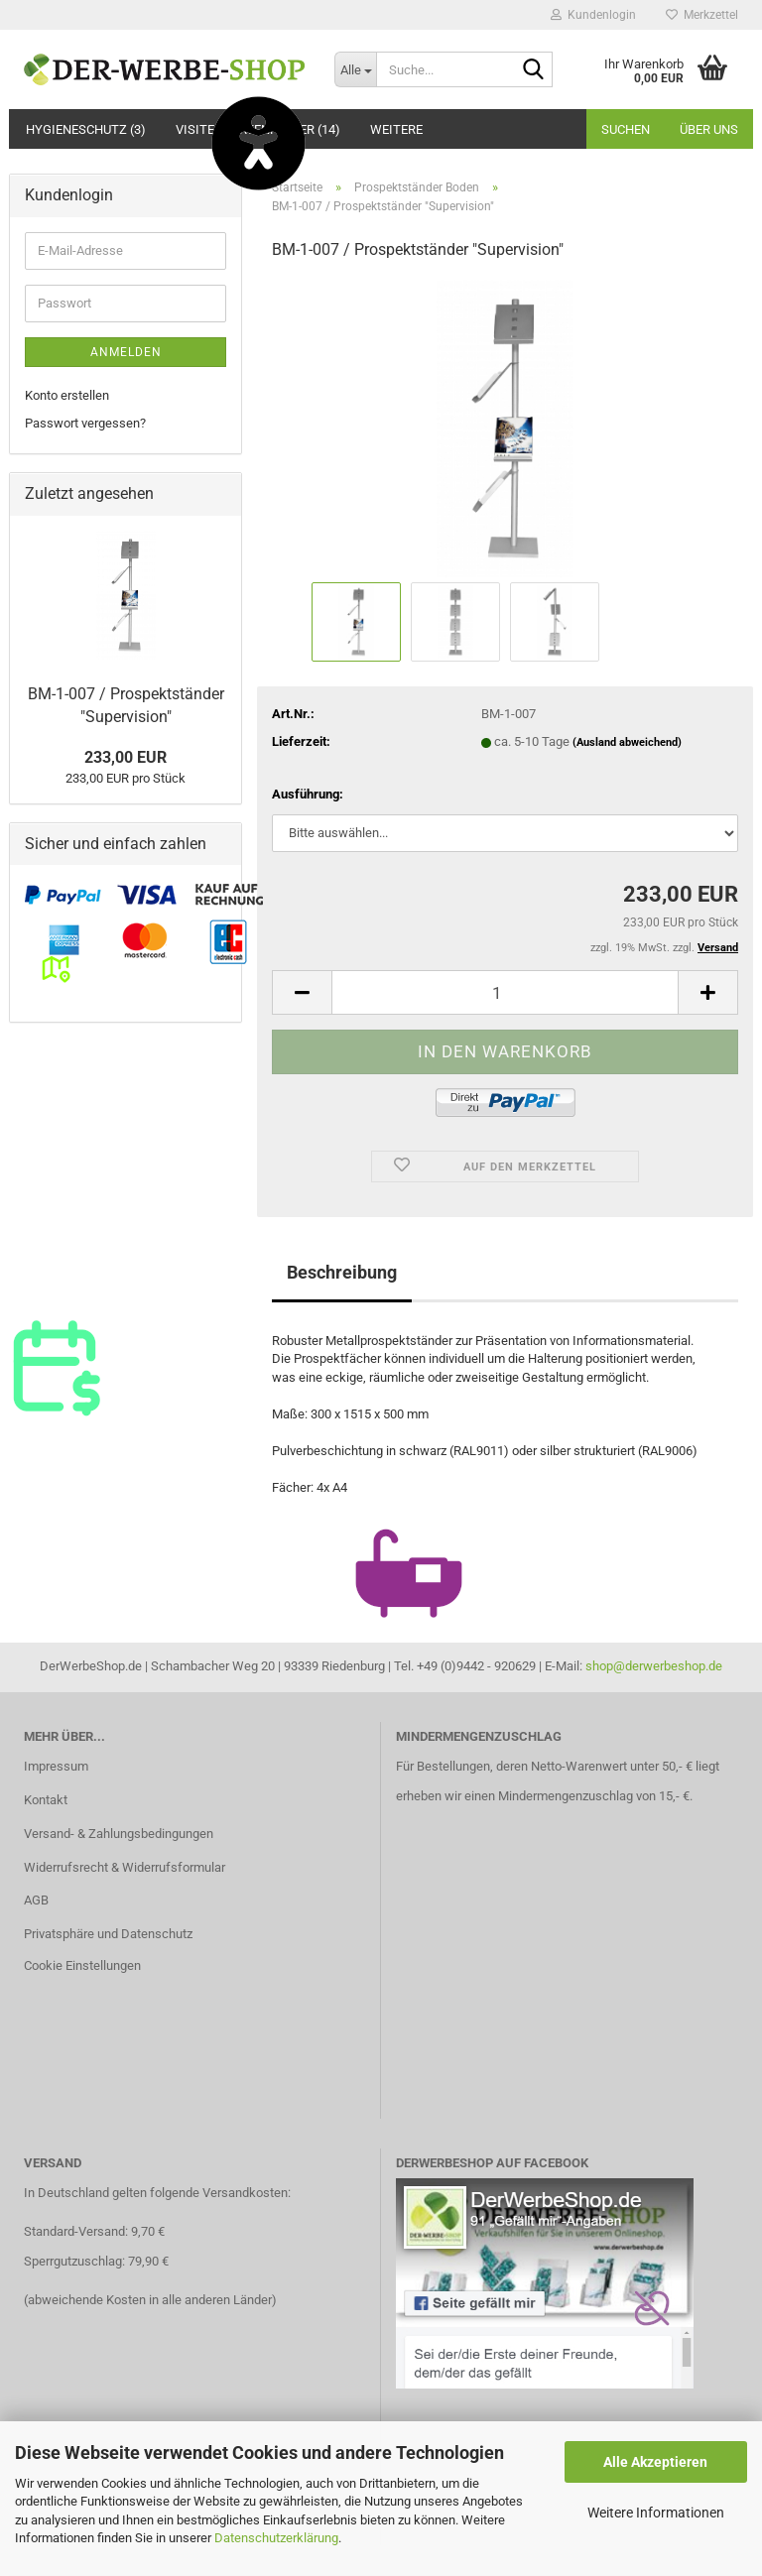  What do you see at coordinates (409, 1575) in the screenshot?
I see `indicates bathroom or bathing facilities` at bounding box center [409, 1575].